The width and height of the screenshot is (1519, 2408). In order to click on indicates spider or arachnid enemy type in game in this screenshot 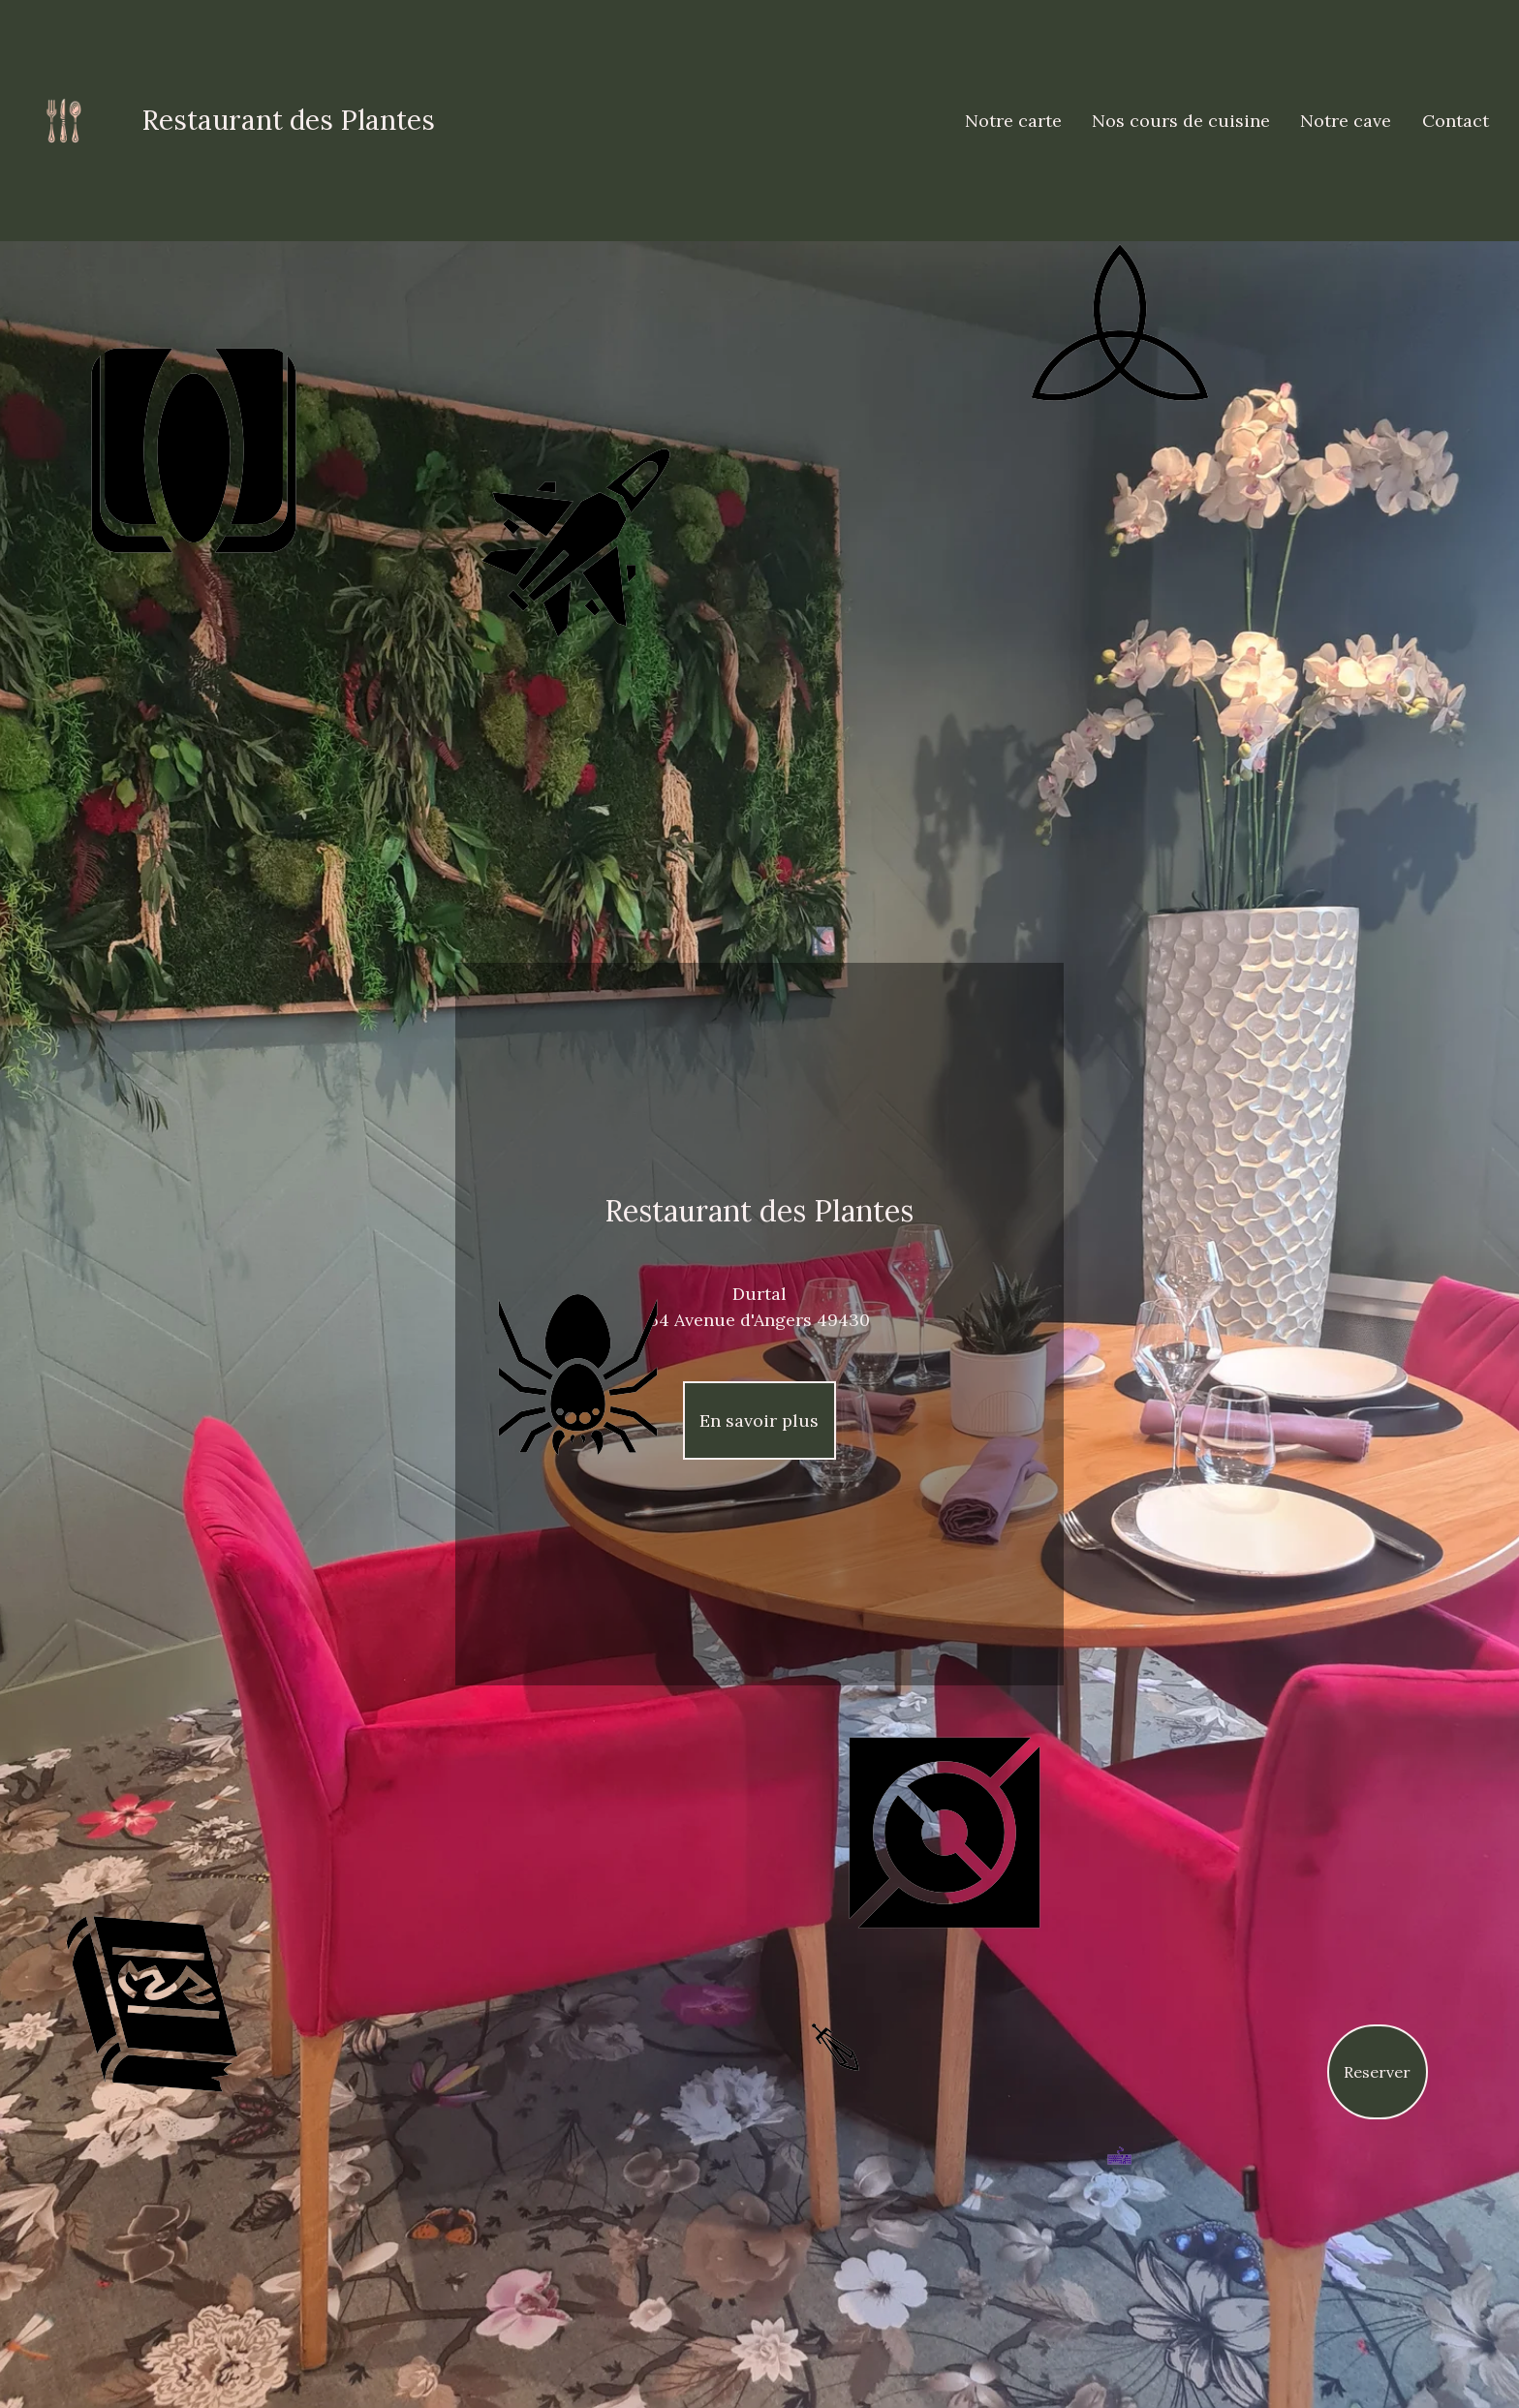, I will do `click(577, 1373)`.